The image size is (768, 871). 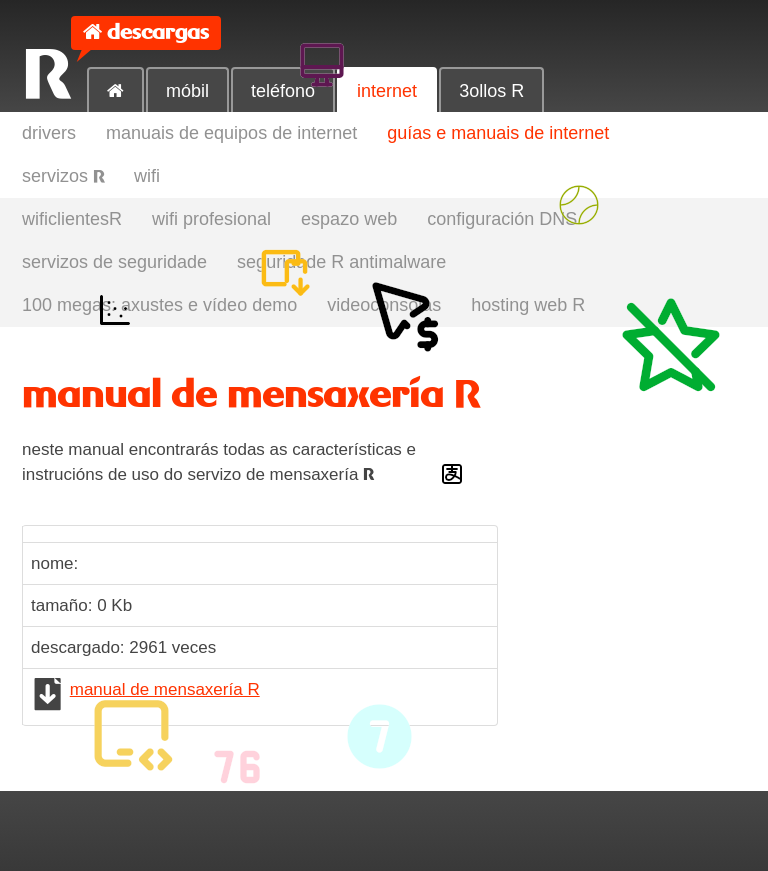 I want to click on view on desktop display, so click(x=322, y=65).